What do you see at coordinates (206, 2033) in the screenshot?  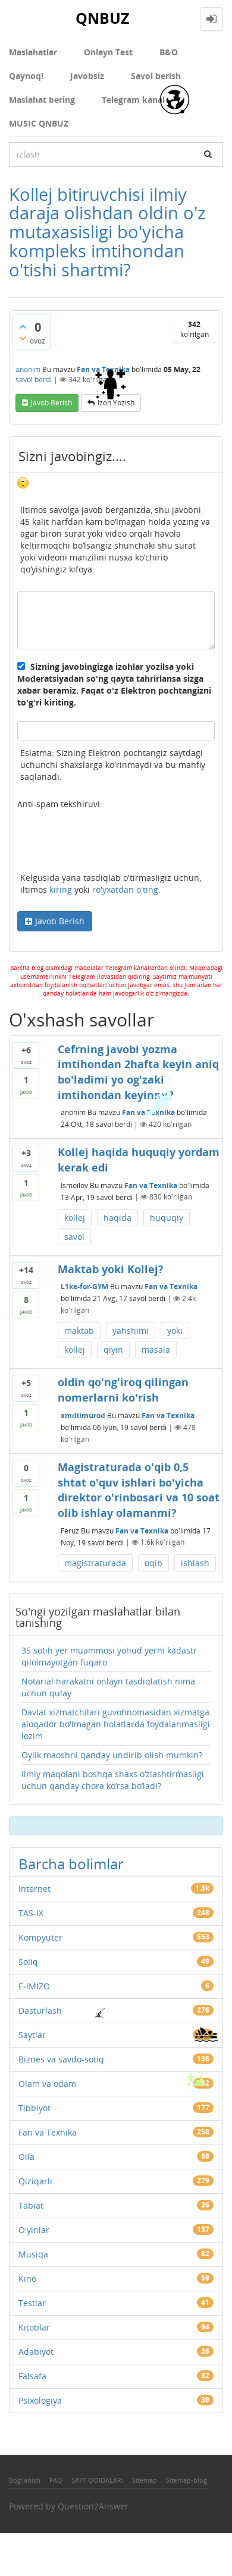 I see `view sydney opera house landmark information` at bounding box center [206, 2033].